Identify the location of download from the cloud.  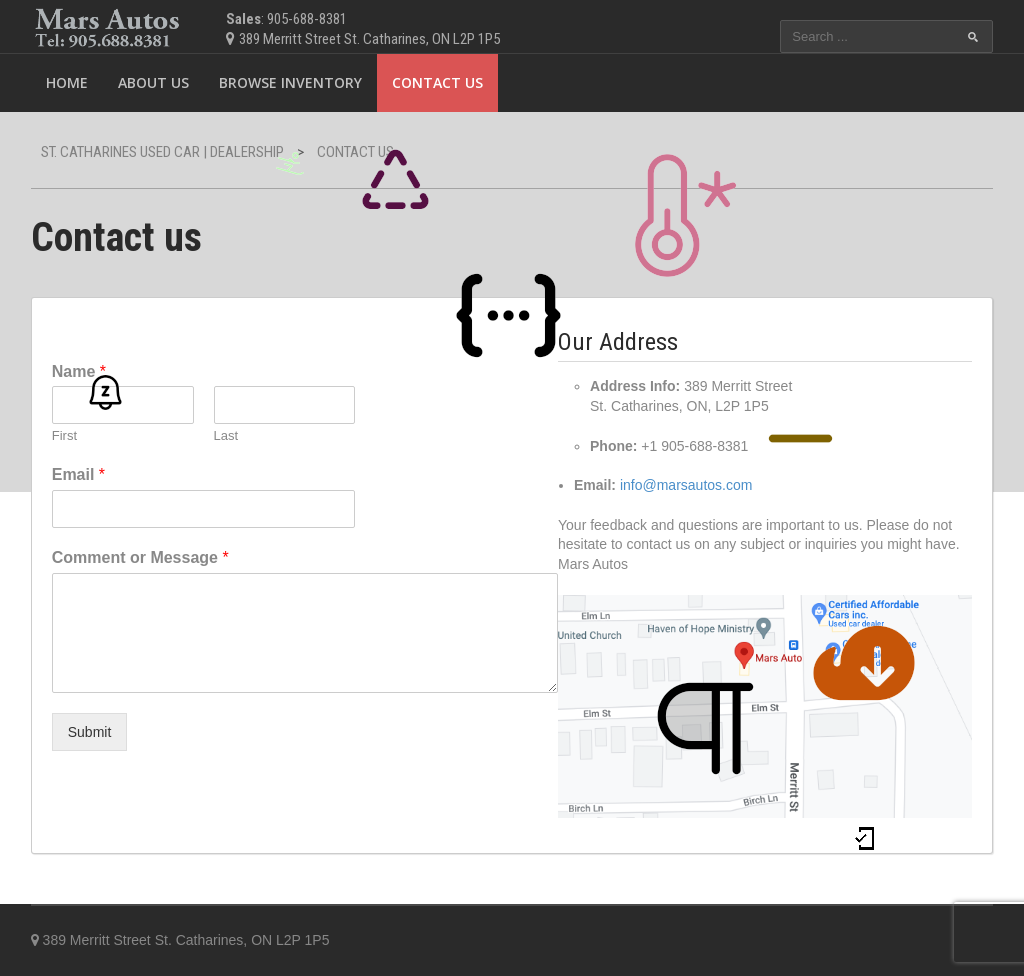
(864, 663).